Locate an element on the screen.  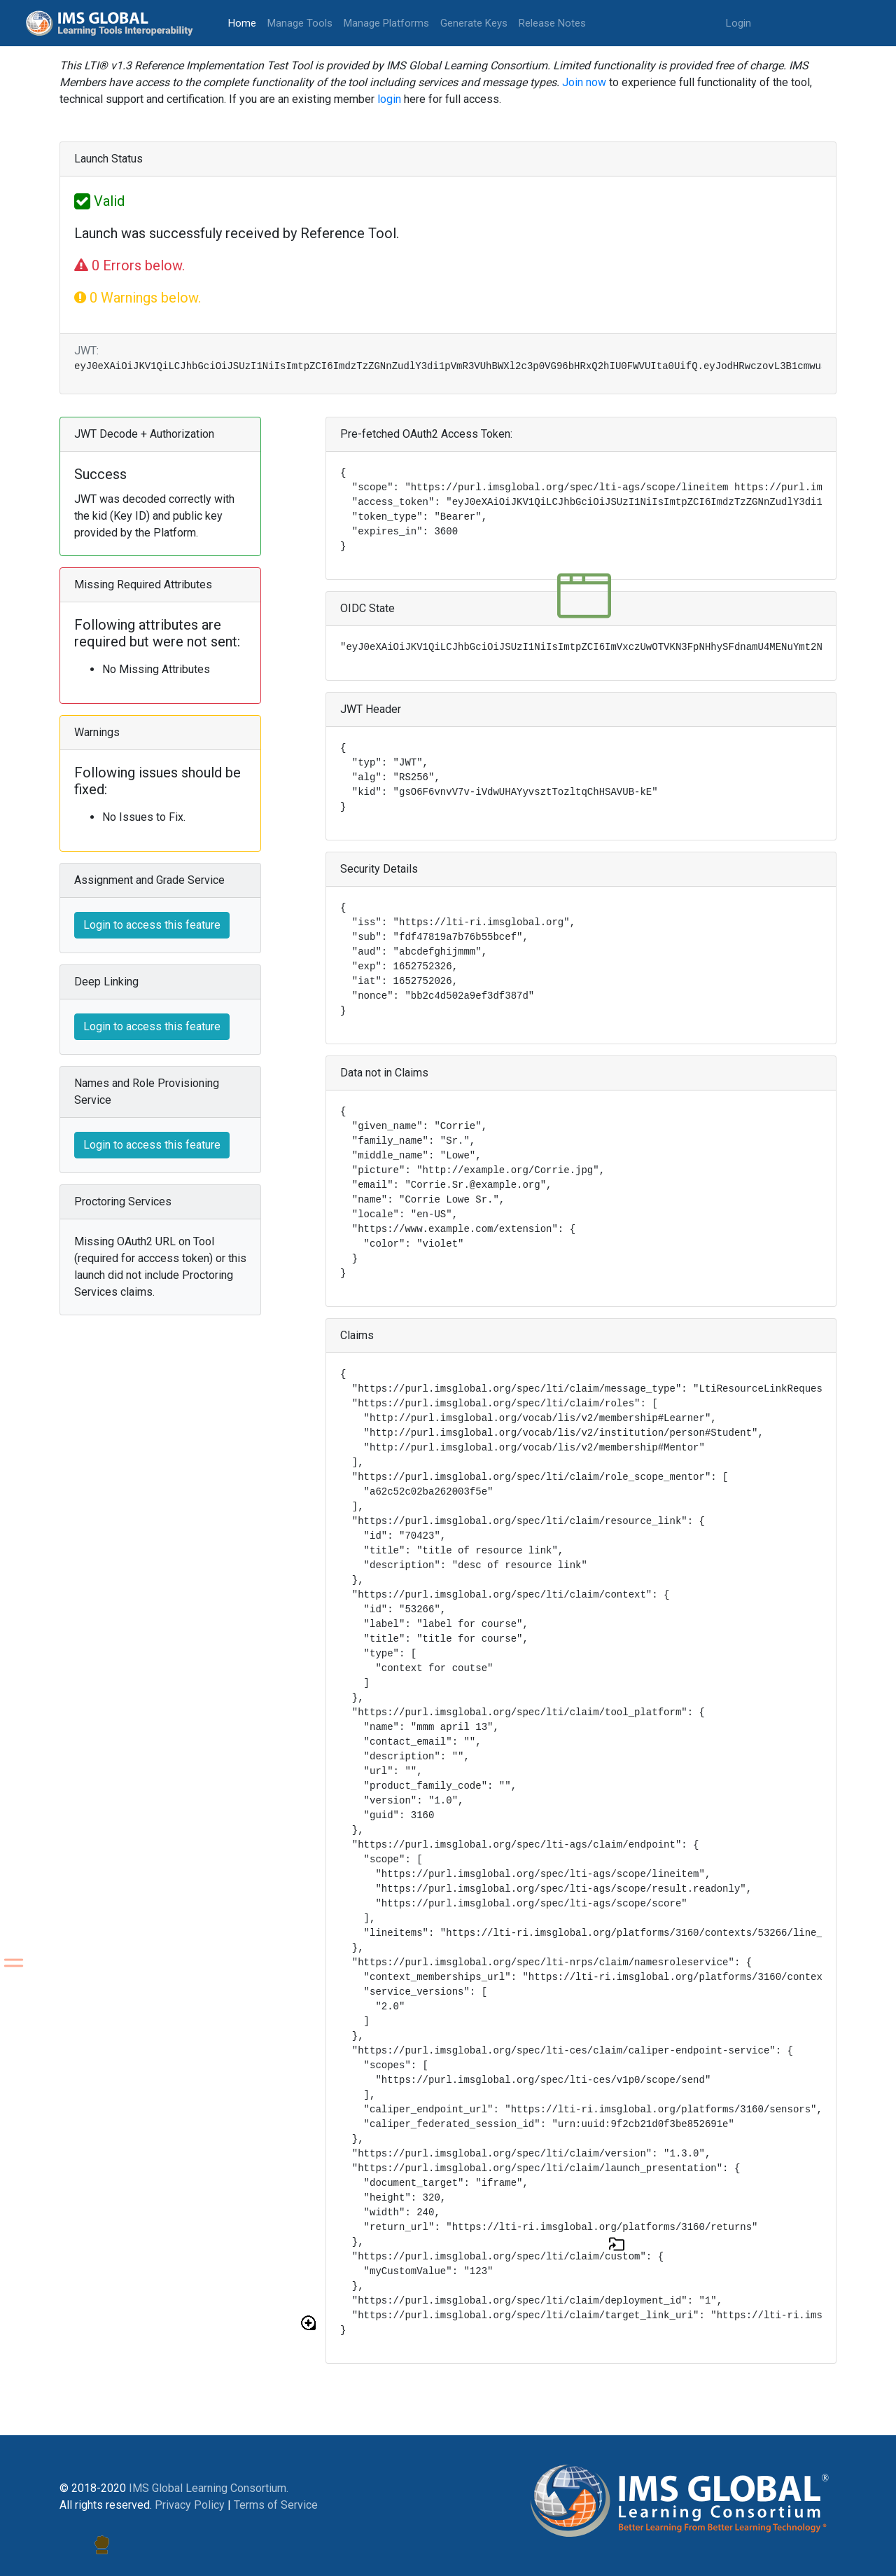
zoom in on image or content is located at coordinates (308, 2322).